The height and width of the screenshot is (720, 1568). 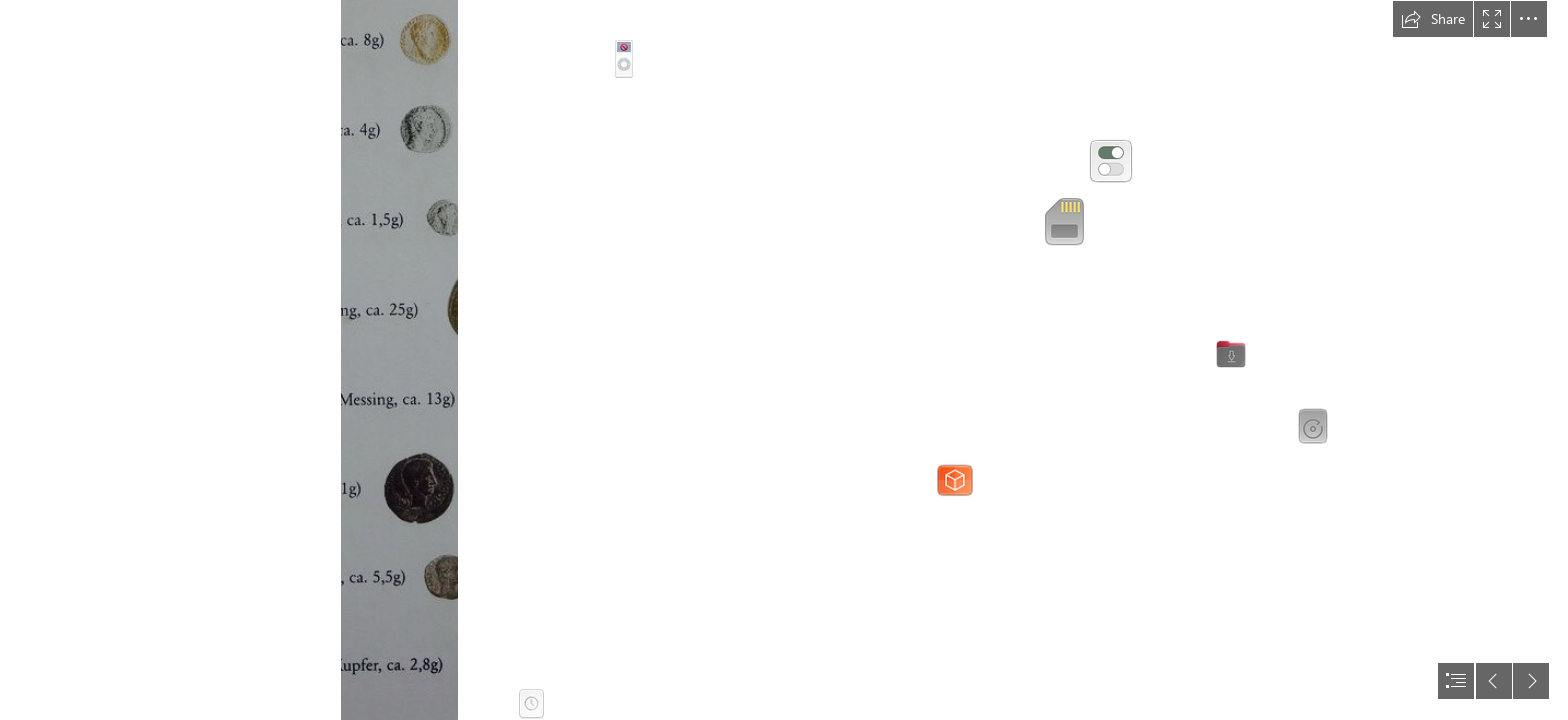 What do you see at coordinates (1111, 161) in the screenshot?
I see `open gnome tweaks settings` at bounding box center [1111, 161].